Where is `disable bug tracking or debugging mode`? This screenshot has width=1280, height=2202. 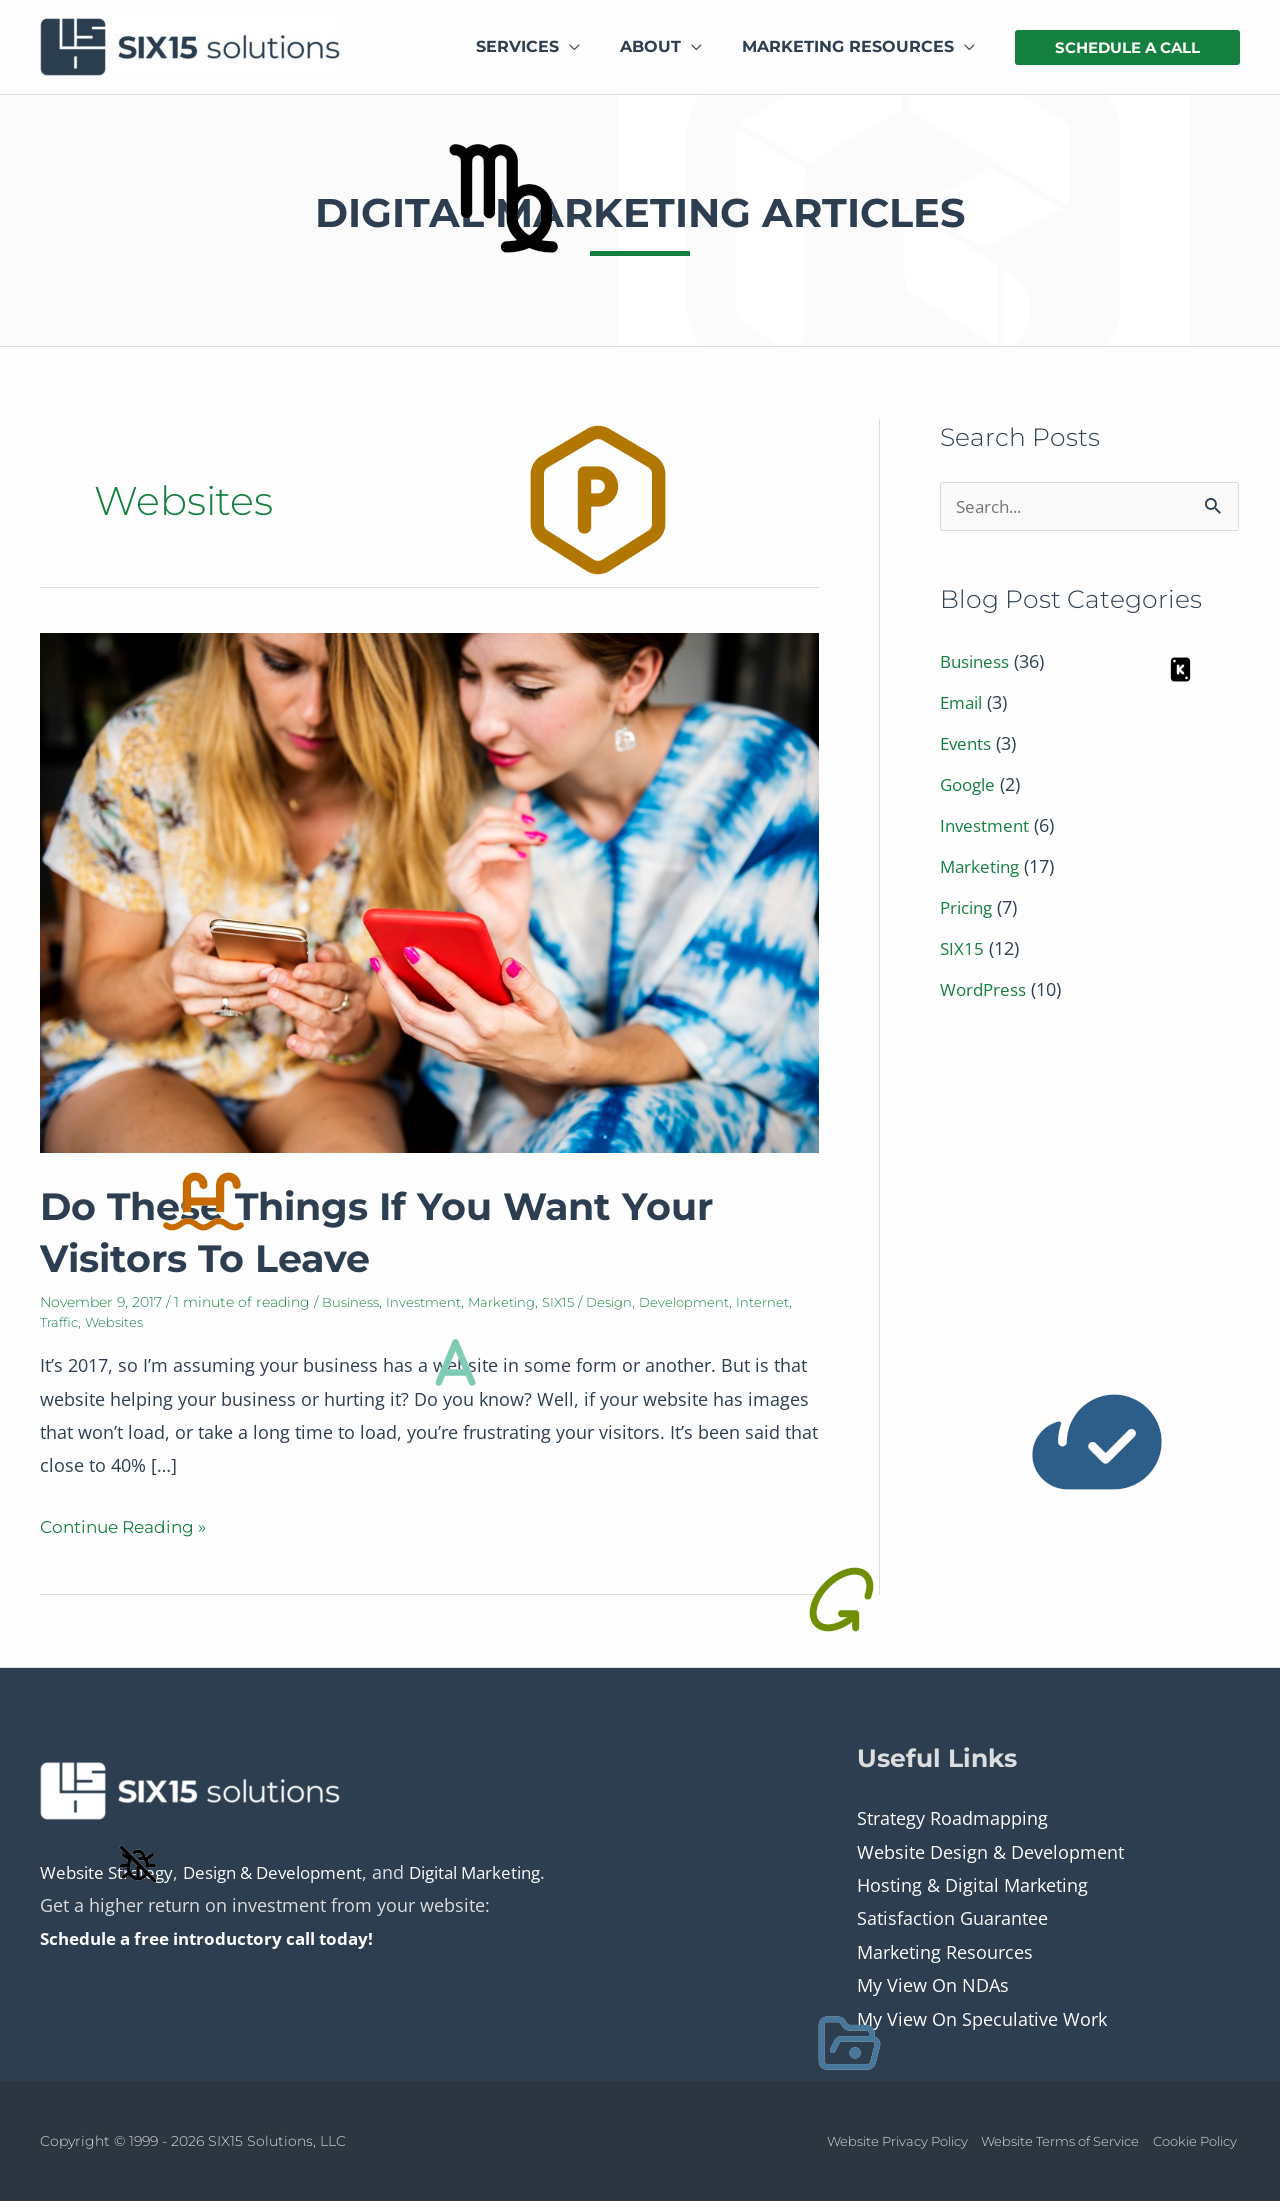 disable bug tracking or debugging mode is located at coordinates (138, 1864).